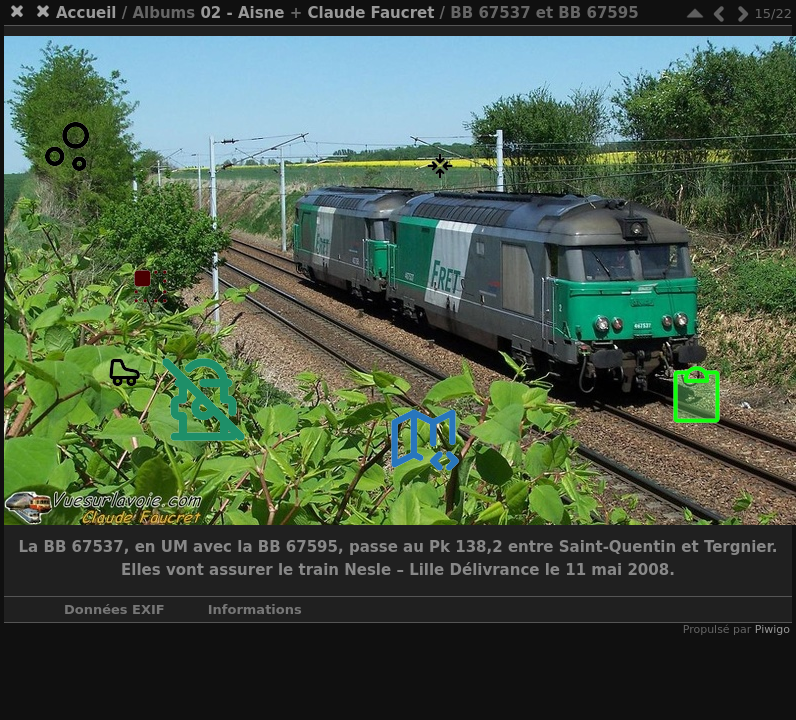  What do you see at coordinates (150, 286) in the screenshot?
I see `align content to top-left corner` at bounding box center [150, 286].